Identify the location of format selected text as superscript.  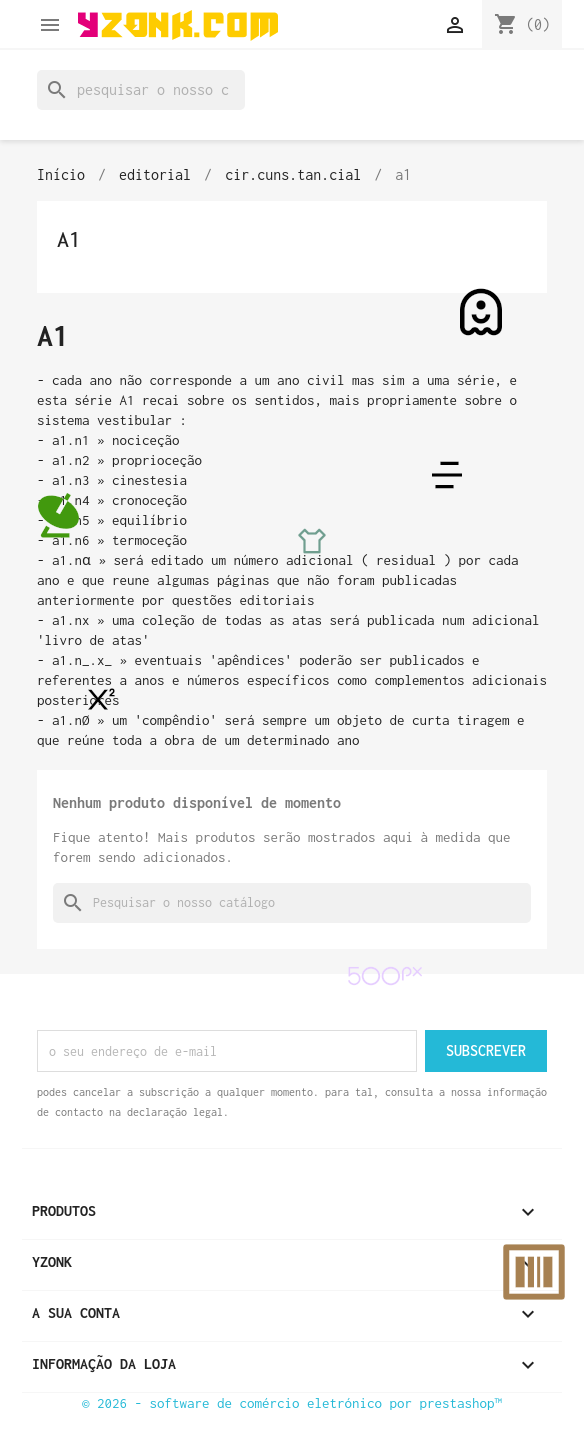
(100, 699).